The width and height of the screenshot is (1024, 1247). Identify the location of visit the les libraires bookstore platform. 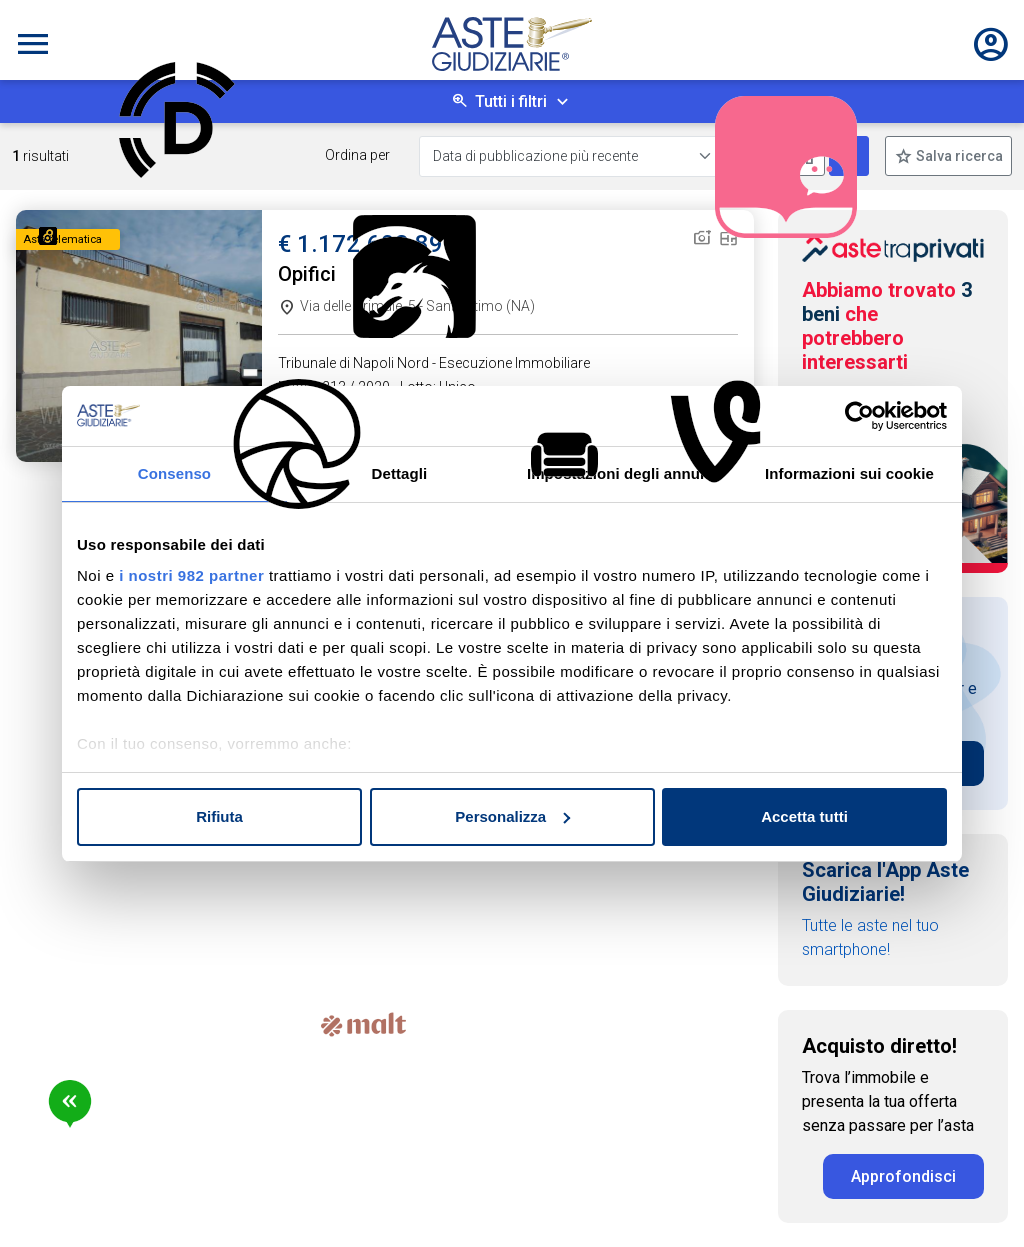
(70, 1104).